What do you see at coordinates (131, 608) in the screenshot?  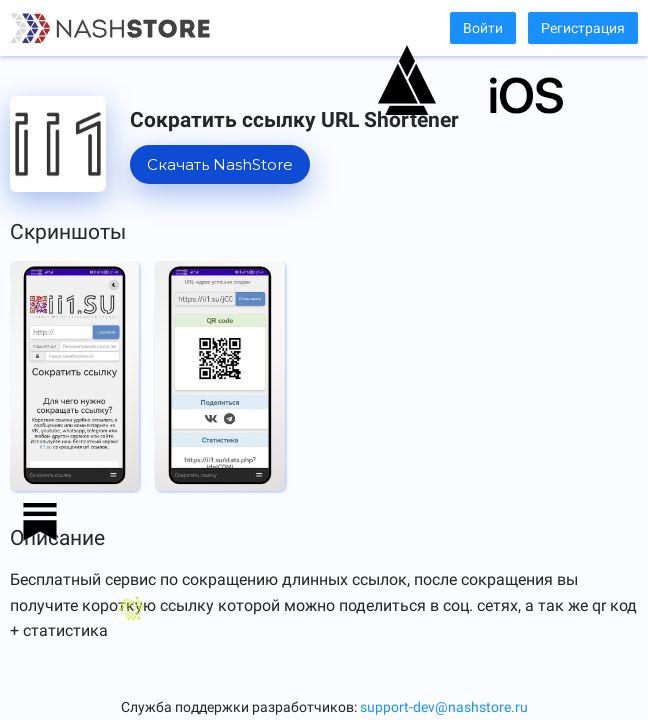 I see `IOTA cryptocurrency logo` at bounding box center [131, 608].